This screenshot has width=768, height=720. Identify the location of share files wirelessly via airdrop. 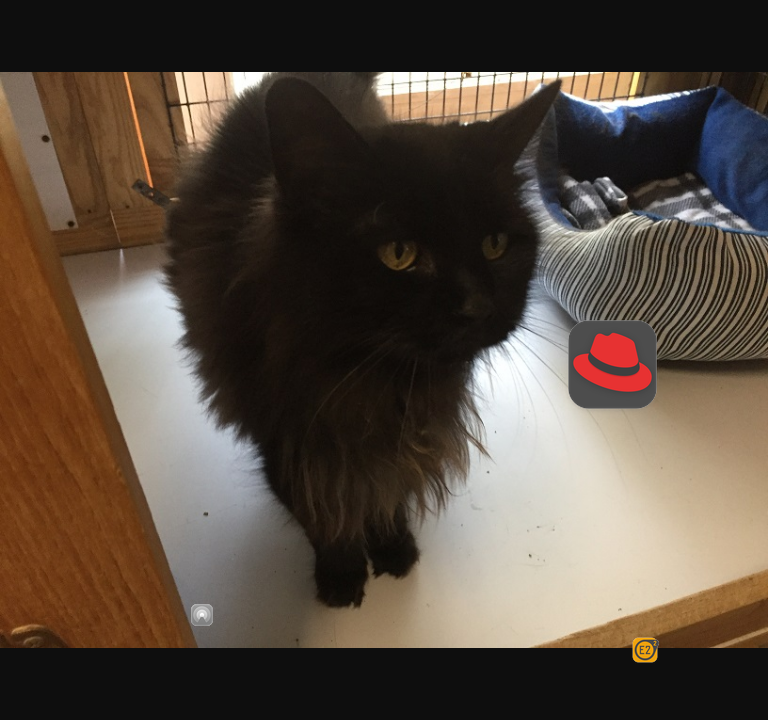
(202, 615).